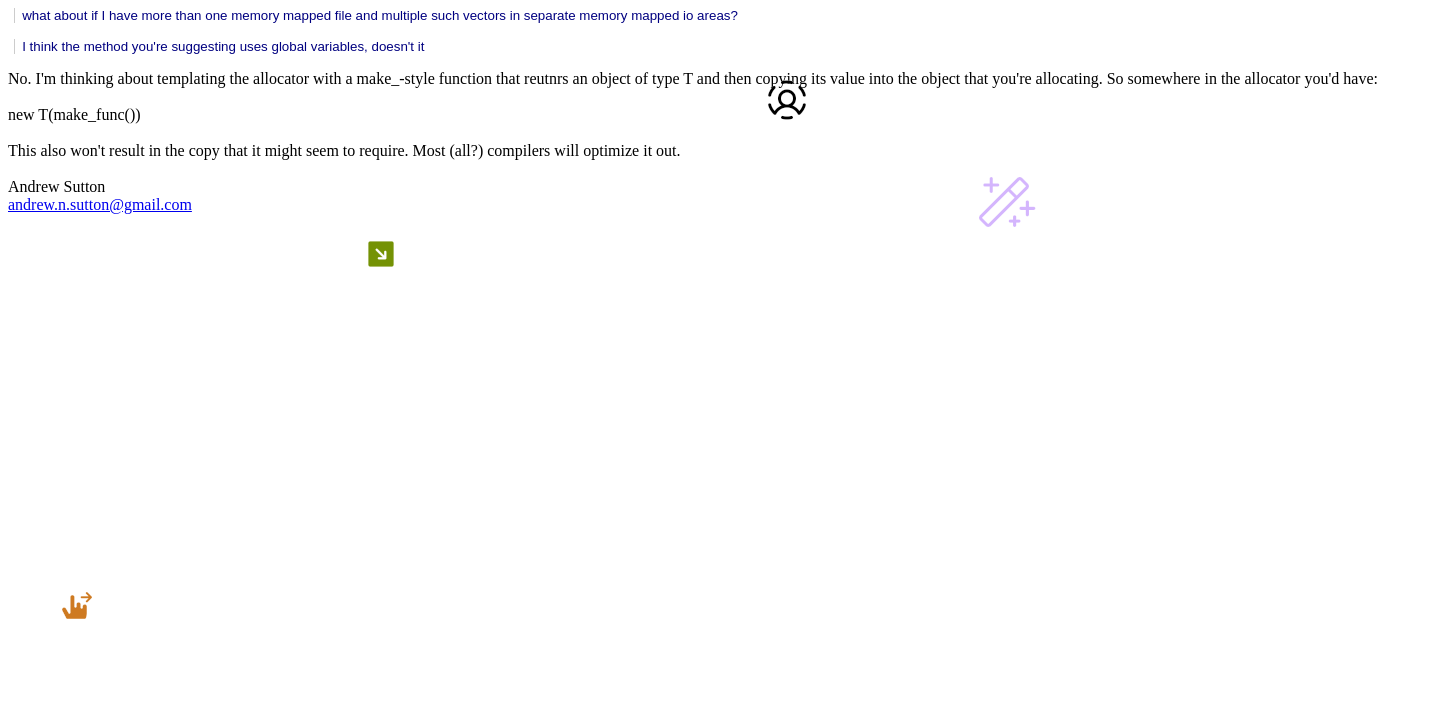 This screenshot has height=720, width=1440. Describe the element at coordinates (381, 254) in the screenshot. I see `navigate to the bottom-right section` at that location.